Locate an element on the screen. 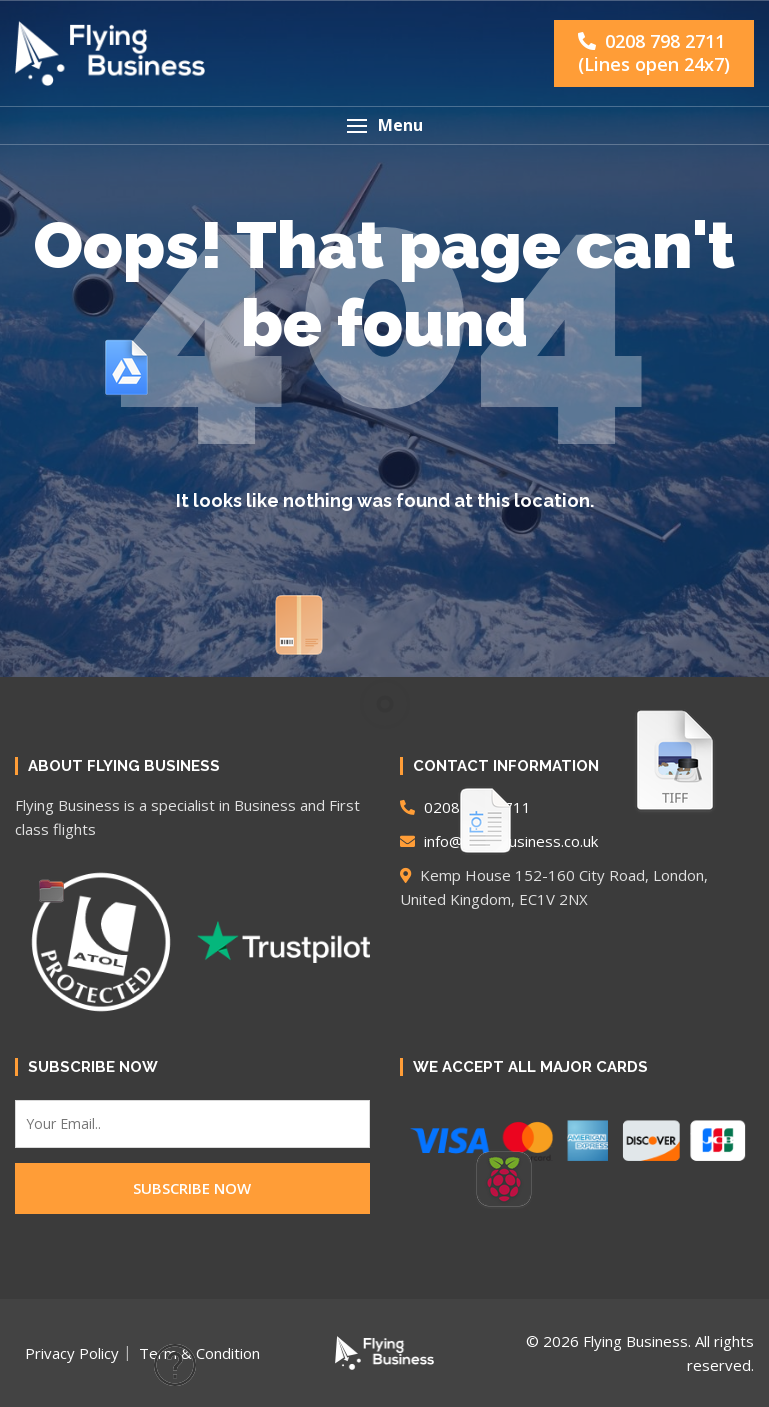 The image size is (769, 1407). a tiff image file is located at coordinates (675, 762).